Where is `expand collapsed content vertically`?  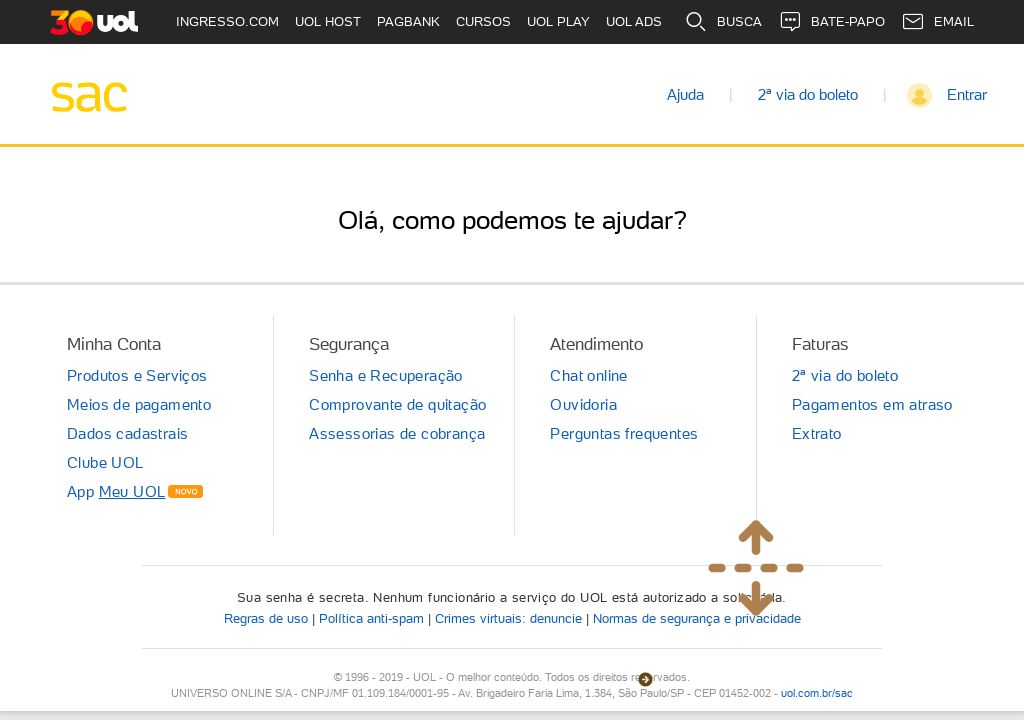
expand collapsed content vertically is located at coordinates (756, 568).